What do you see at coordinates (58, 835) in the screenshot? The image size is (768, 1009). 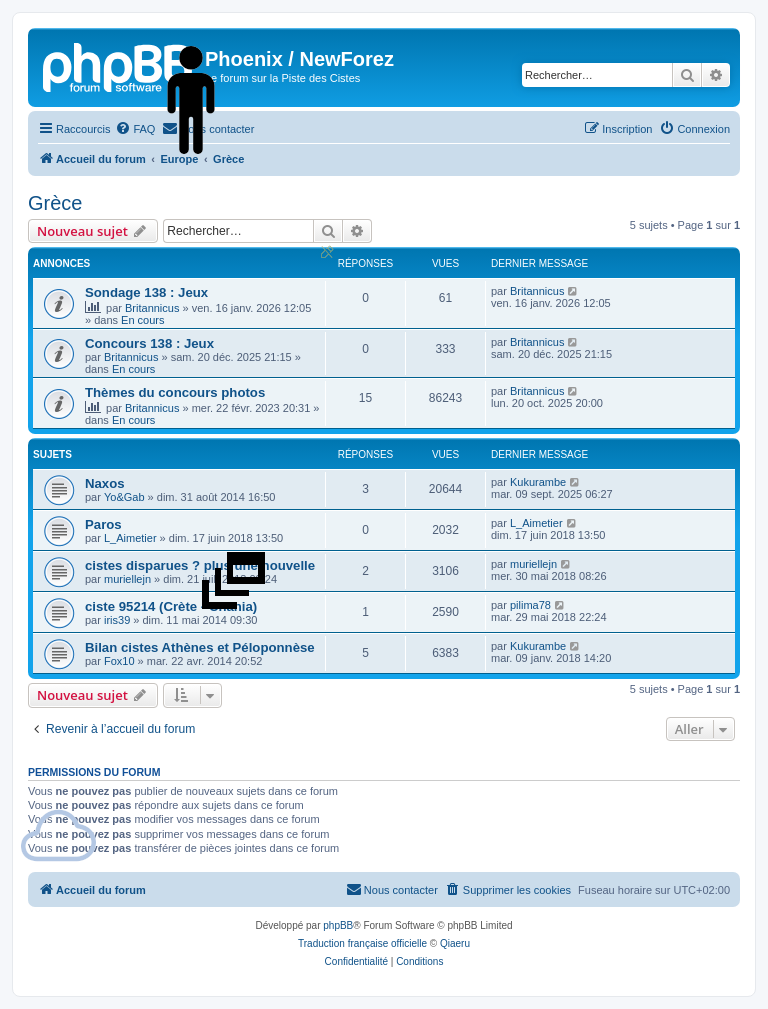 I see `indicates cloudy weather conditions` at bounding box center [58, 835].